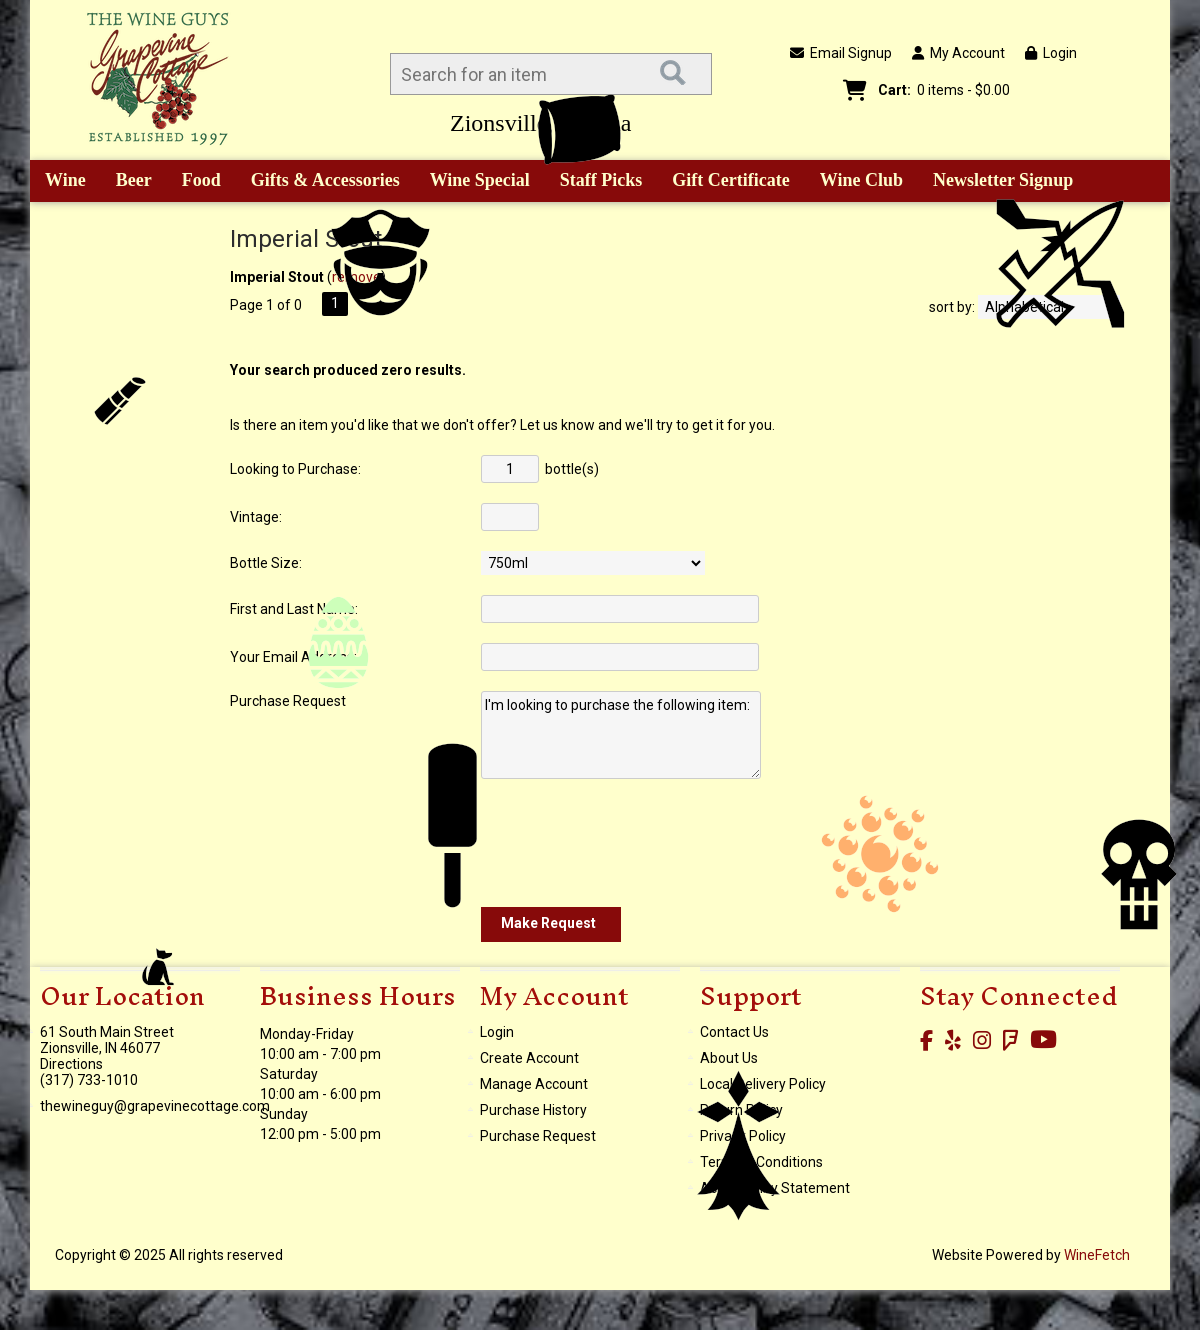 This screenshot has height=1330, width=1200. Describe the element at coordinates (120, 401) in the screenshot. I see `access makeup or beauty tools` at that location.